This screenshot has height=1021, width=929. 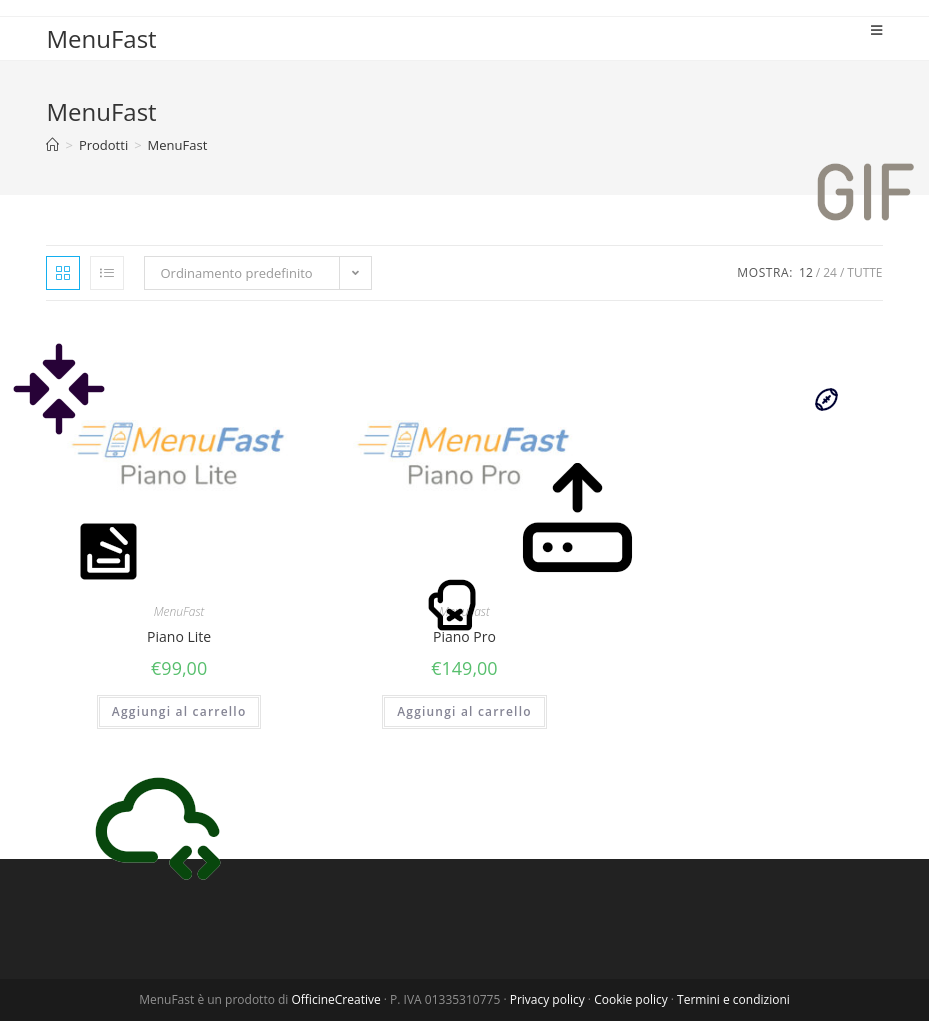 What do you see at coordinates (577, 517) in the screenshot?
I see `upload files to local storage or drive` at bounding box center [577, 517].